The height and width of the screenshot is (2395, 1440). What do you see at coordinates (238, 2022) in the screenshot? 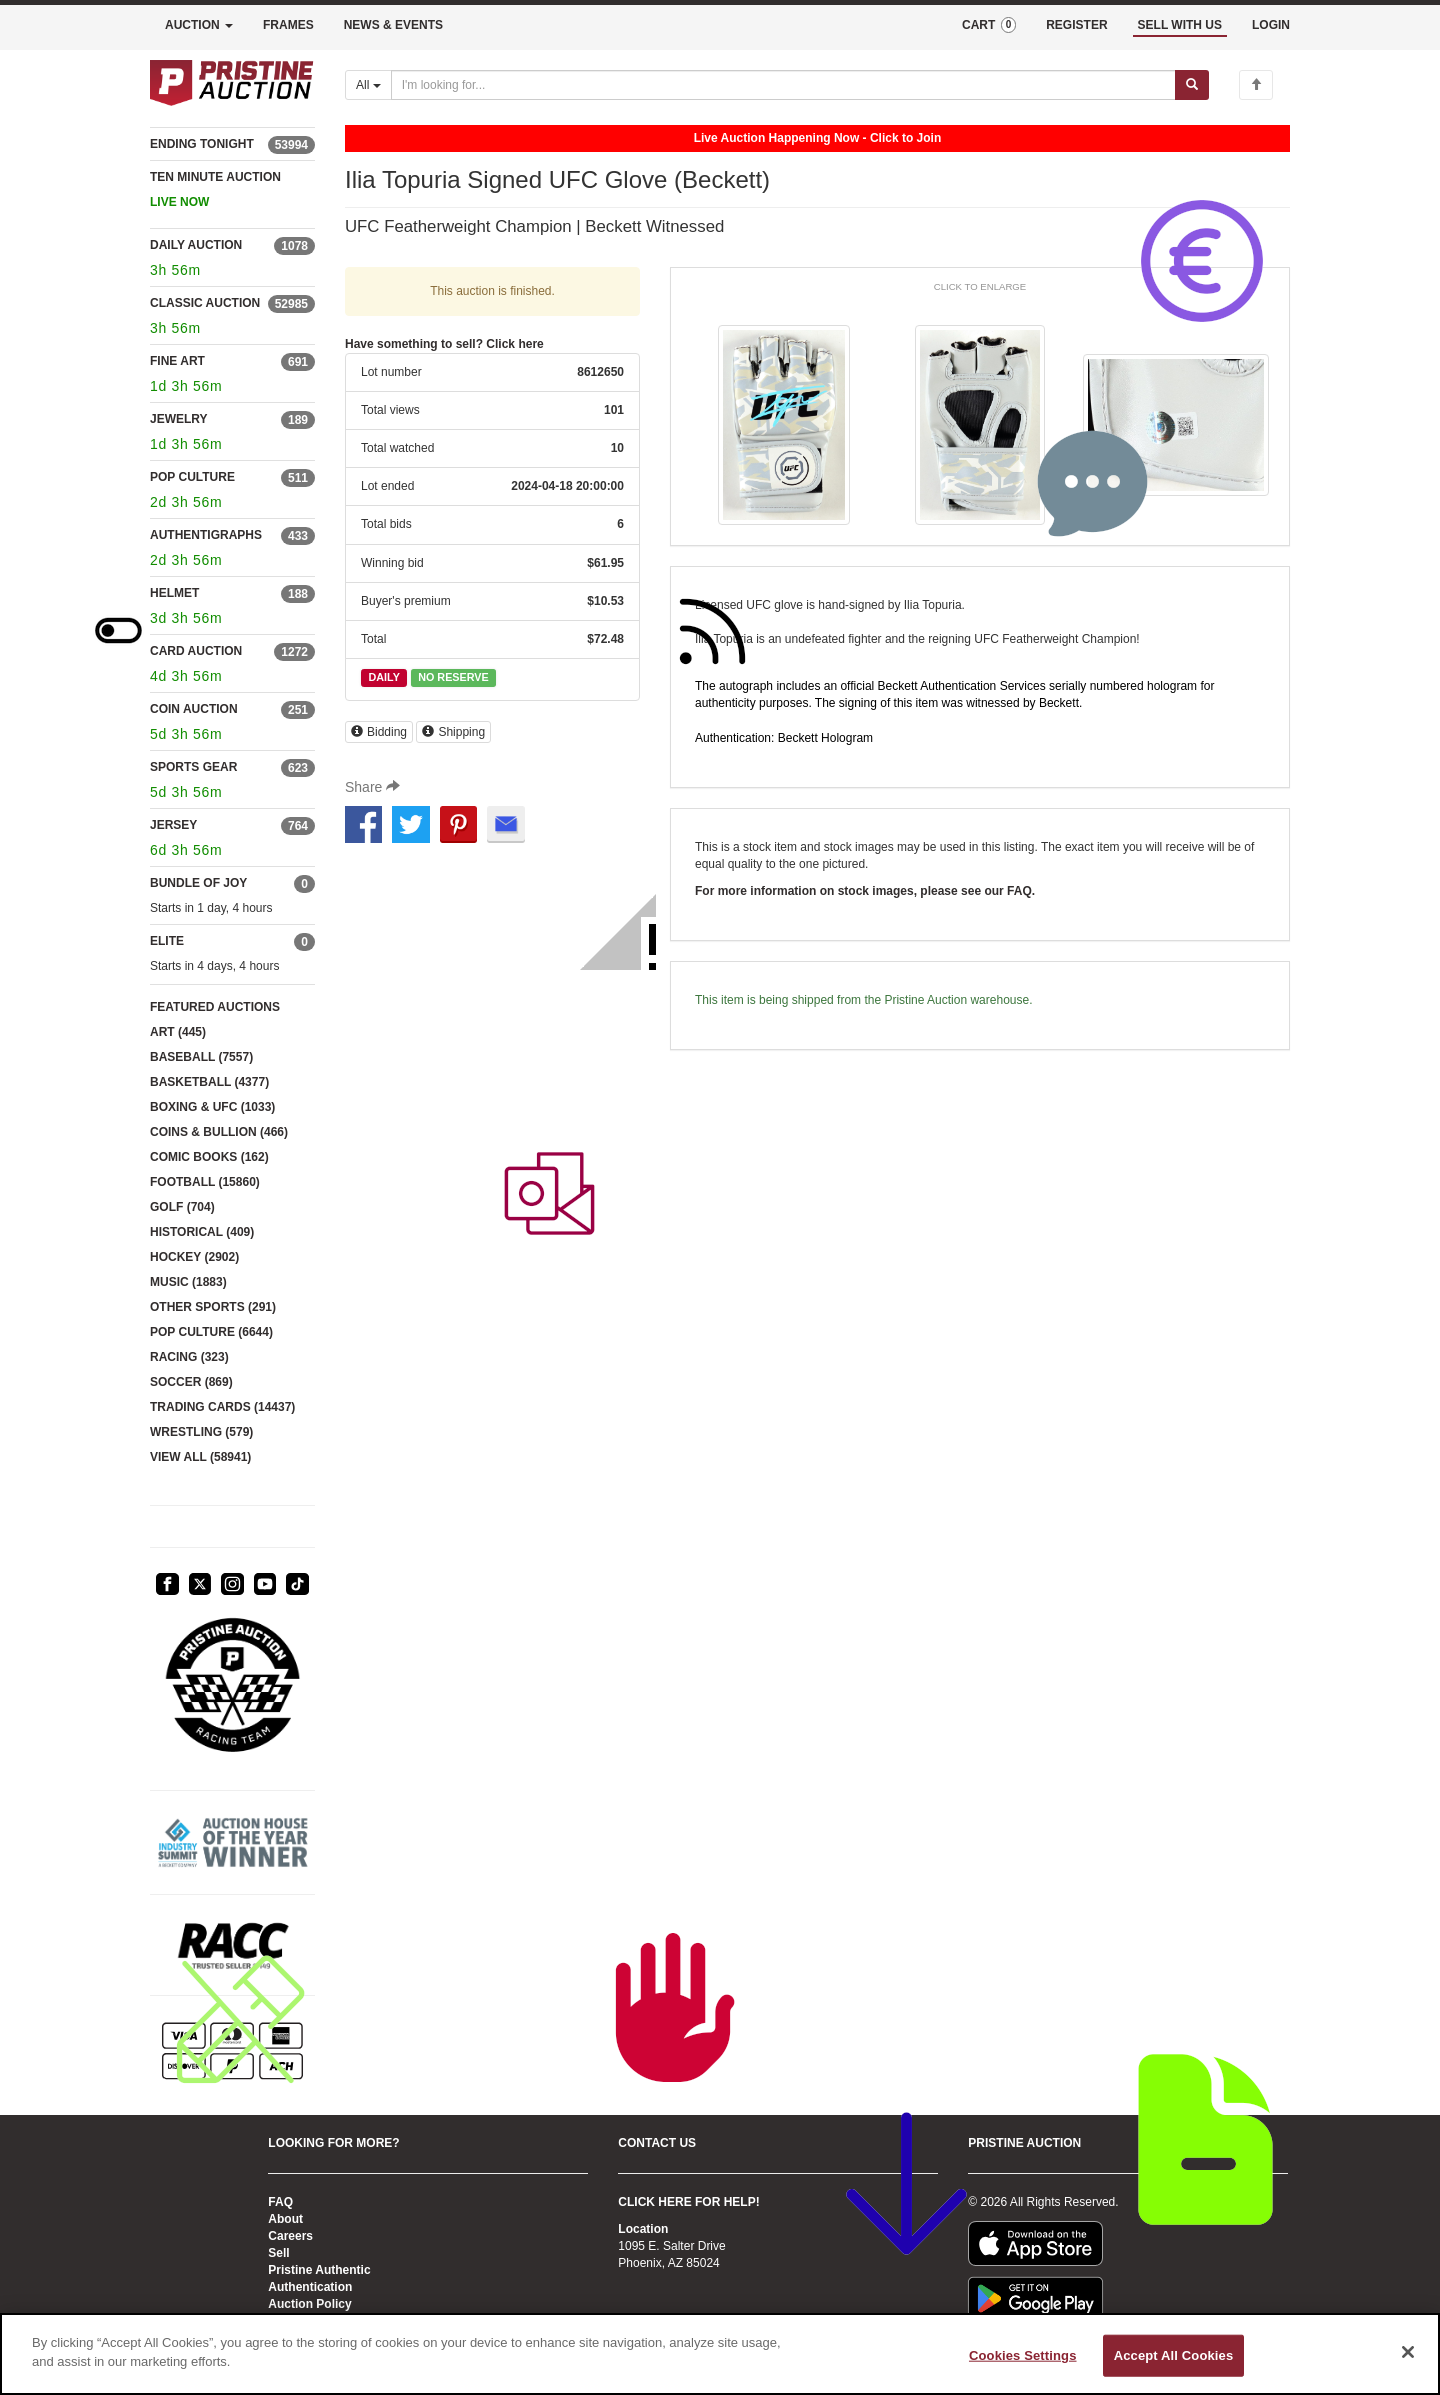
I see `editing is disabled or unavailable` at bounding box center [238, 2022].